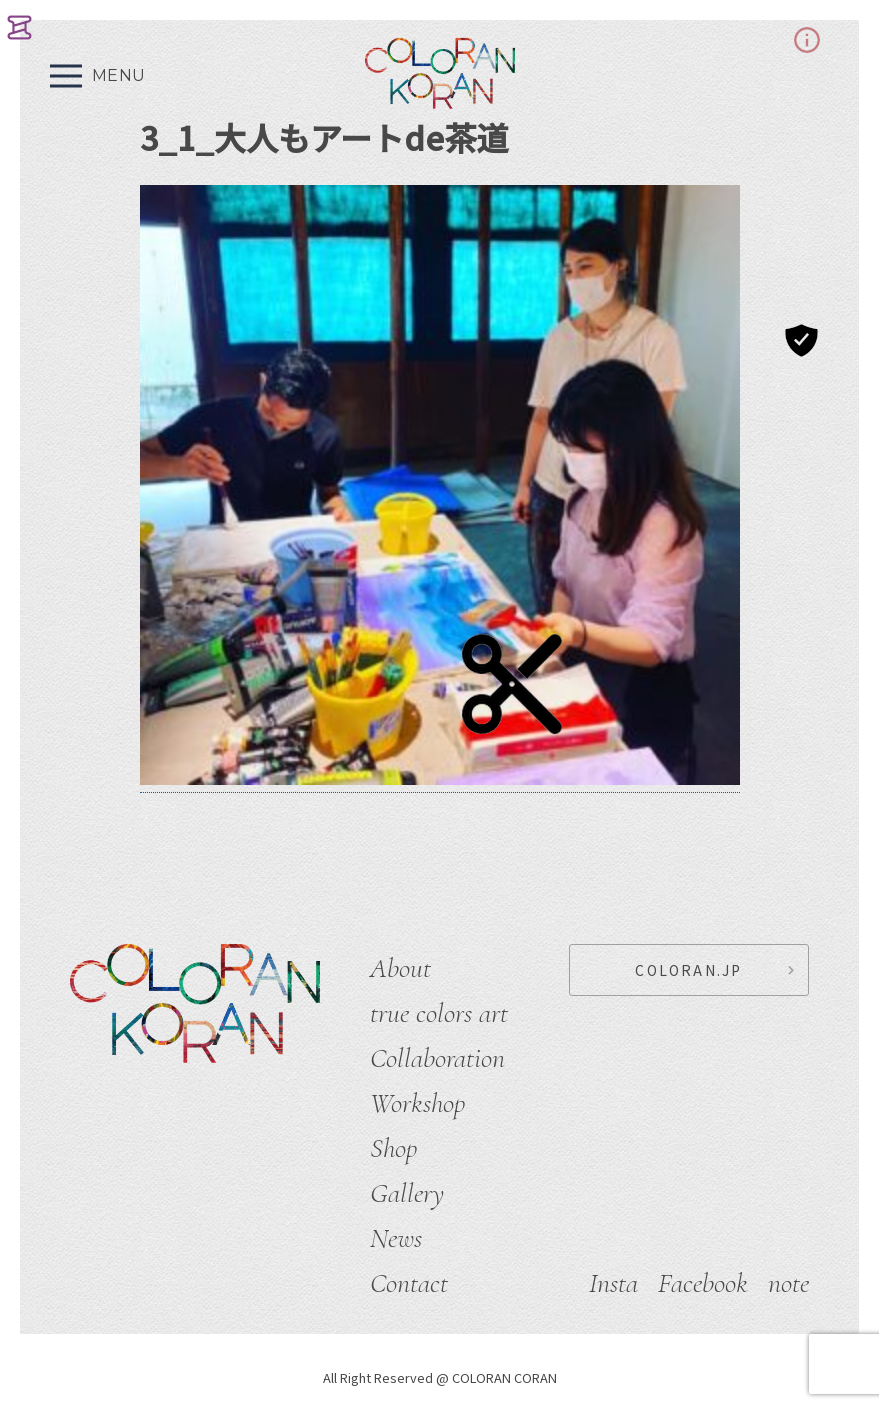 This screenshot has width=879, height=1408. Describe the element at coordinates (801, 340) in the screenshot. I see `indicates security verification complete` at that location.